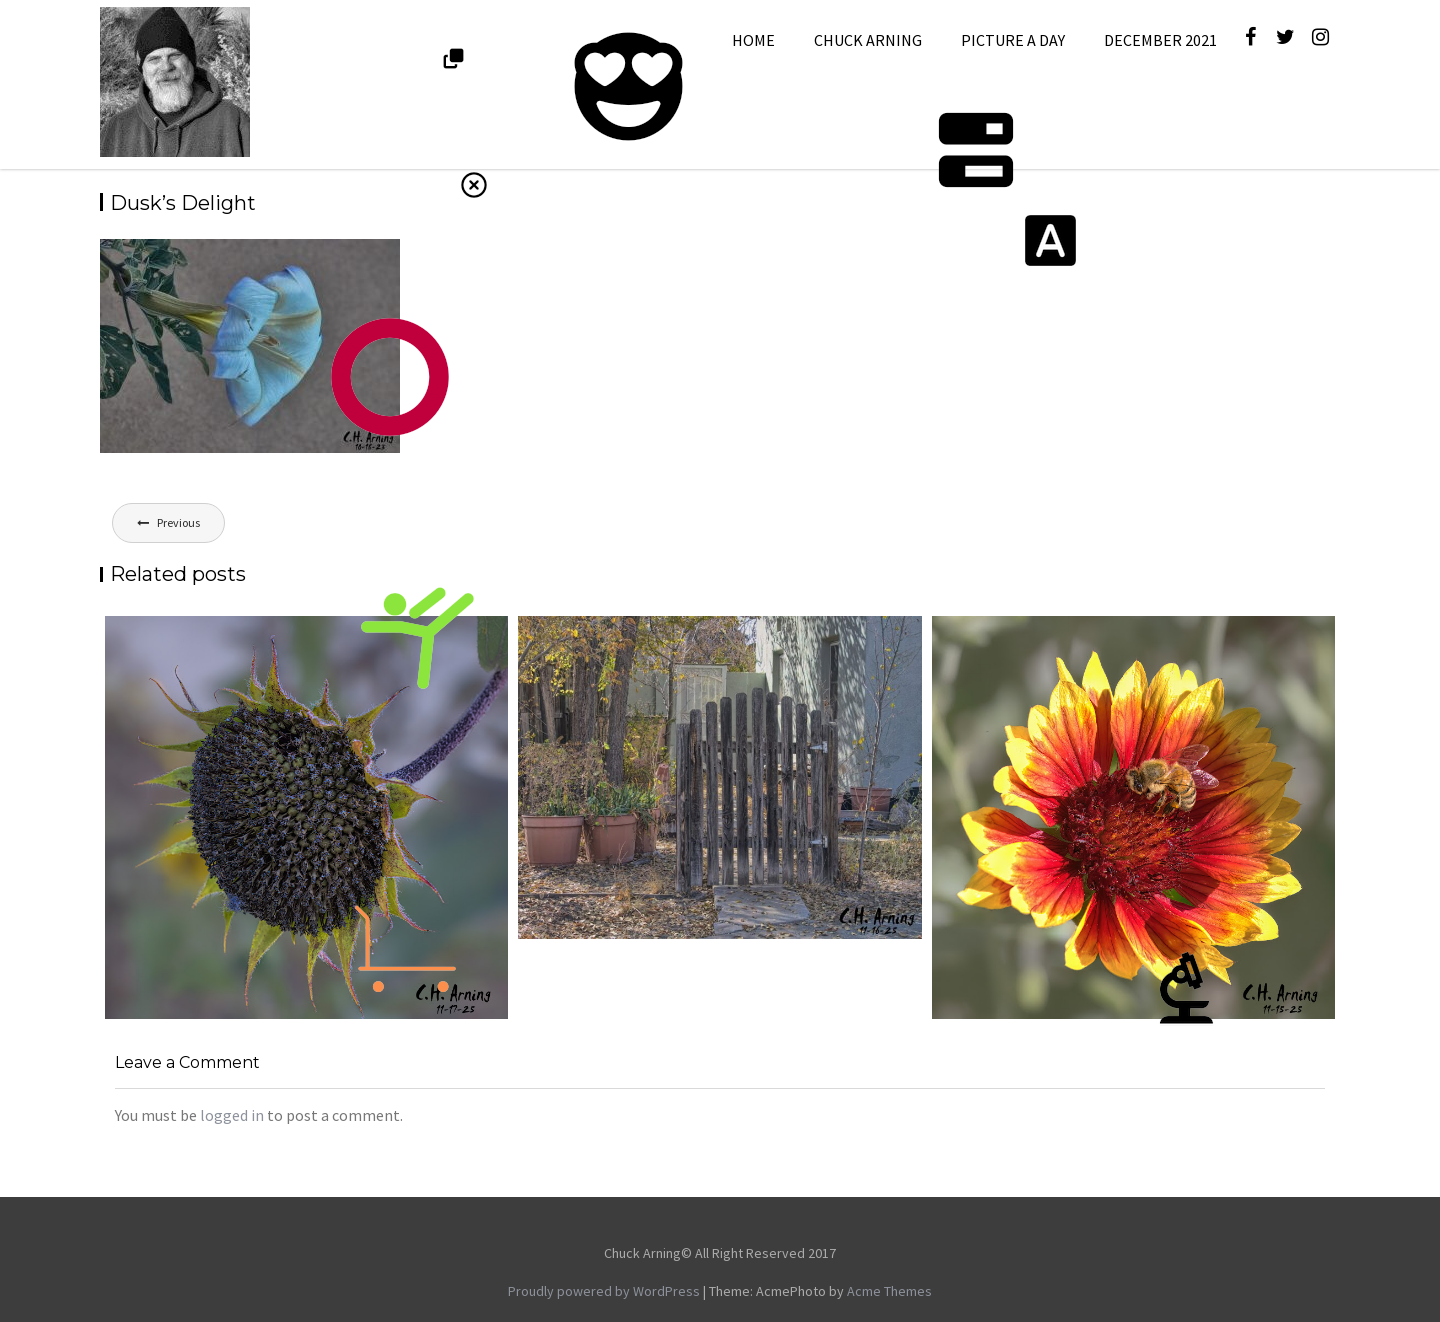 This screenshot has width=1440, height=1322. Describe the element at coordinates (628, 86) in the screenshot. I see `react with love or adoration` at that location.